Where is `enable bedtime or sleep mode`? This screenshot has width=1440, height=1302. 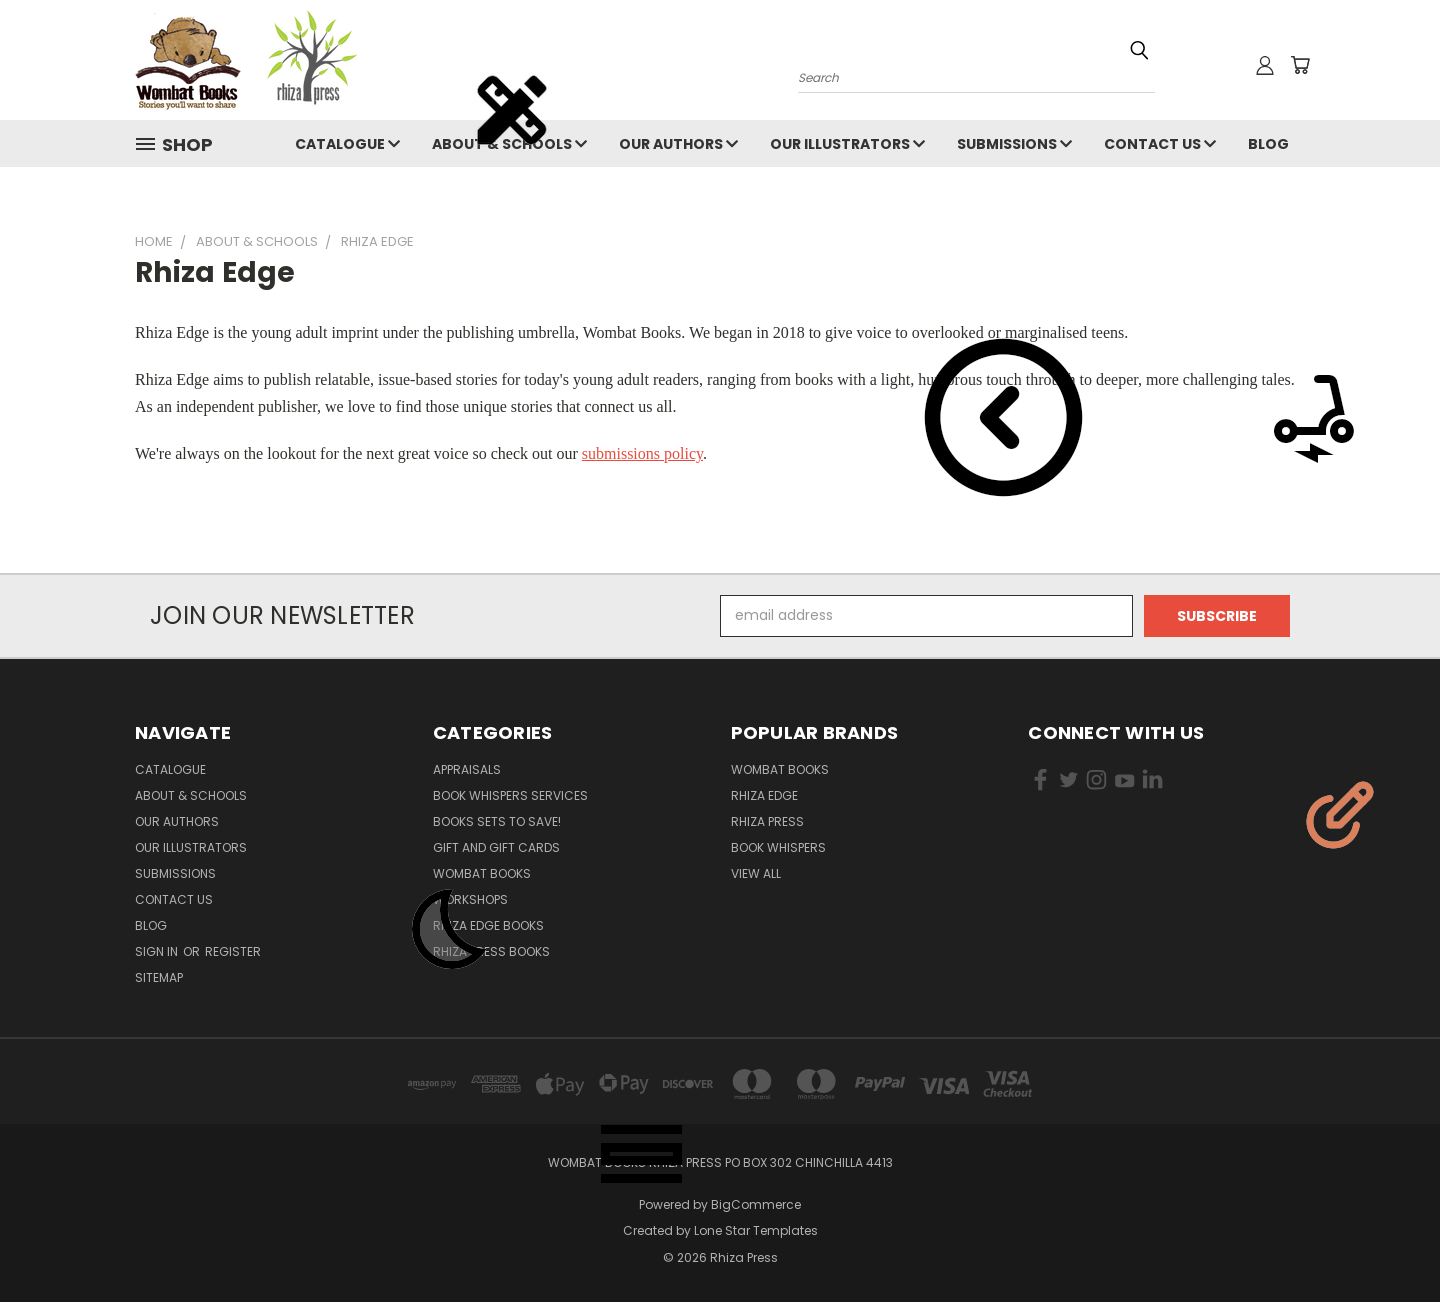 enable bedtime or sleep mode is located at coordinates (452, 929).